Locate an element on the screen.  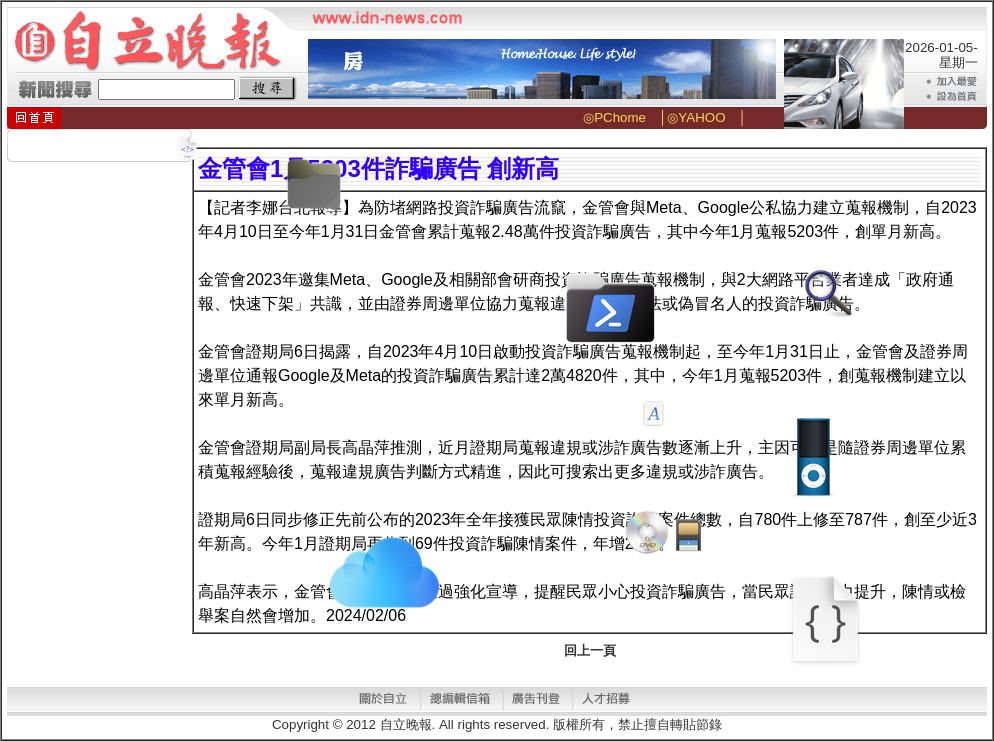
search for items or content is located at coordinates (828, 293).